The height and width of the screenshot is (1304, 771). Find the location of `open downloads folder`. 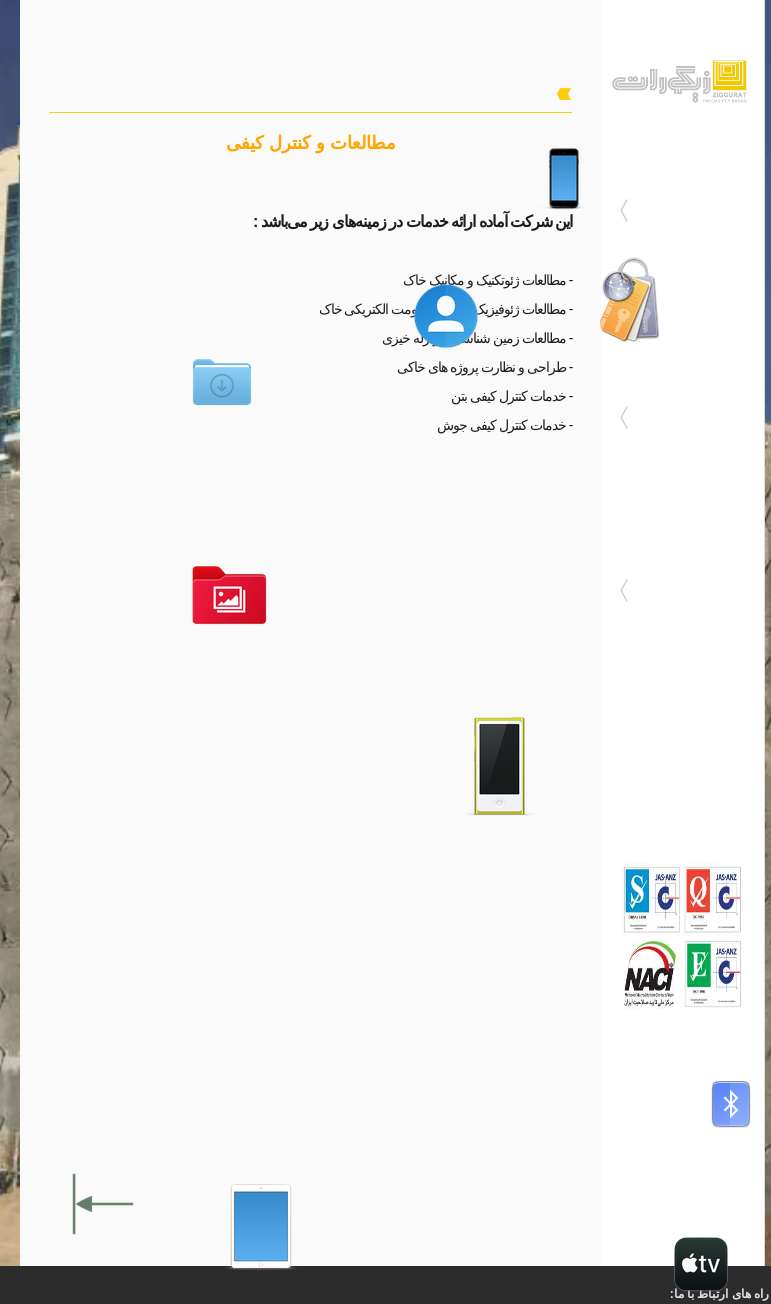

open downloads folder is located at coordinates (222, 382).